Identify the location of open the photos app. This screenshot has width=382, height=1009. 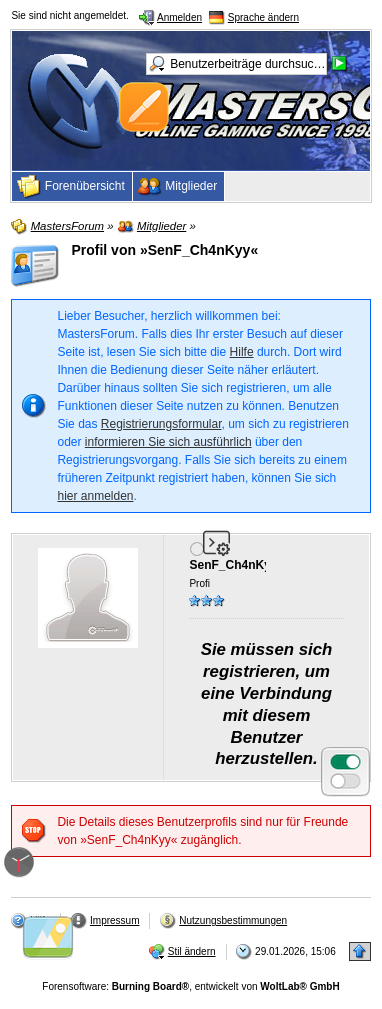
(48, 937).